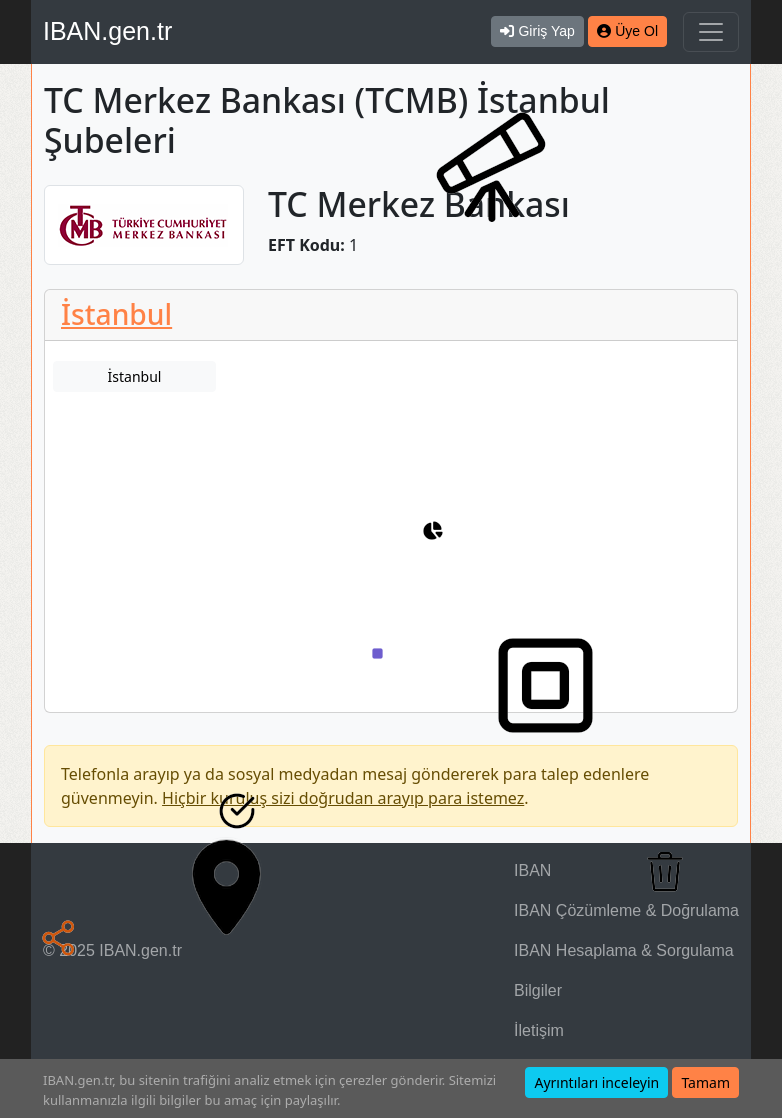 The width and height of the screenshot is (782, 1118). I want to click on view analytics or statistics breakdown, so click(432, 530).